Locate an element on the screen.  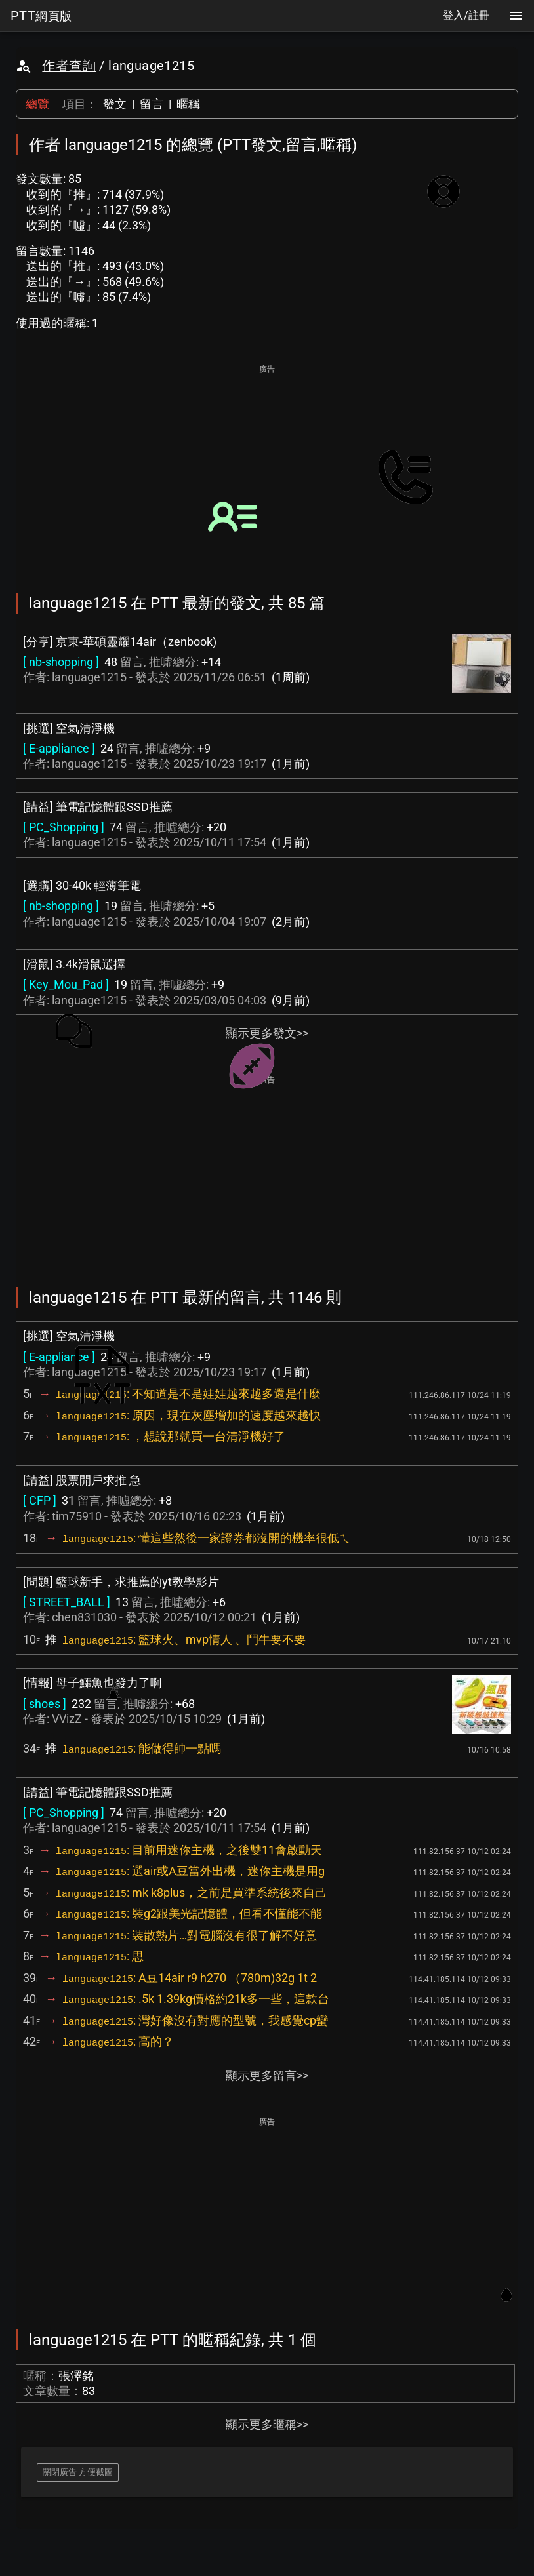
open chat or messaging is located at coordinates (74, 1031).